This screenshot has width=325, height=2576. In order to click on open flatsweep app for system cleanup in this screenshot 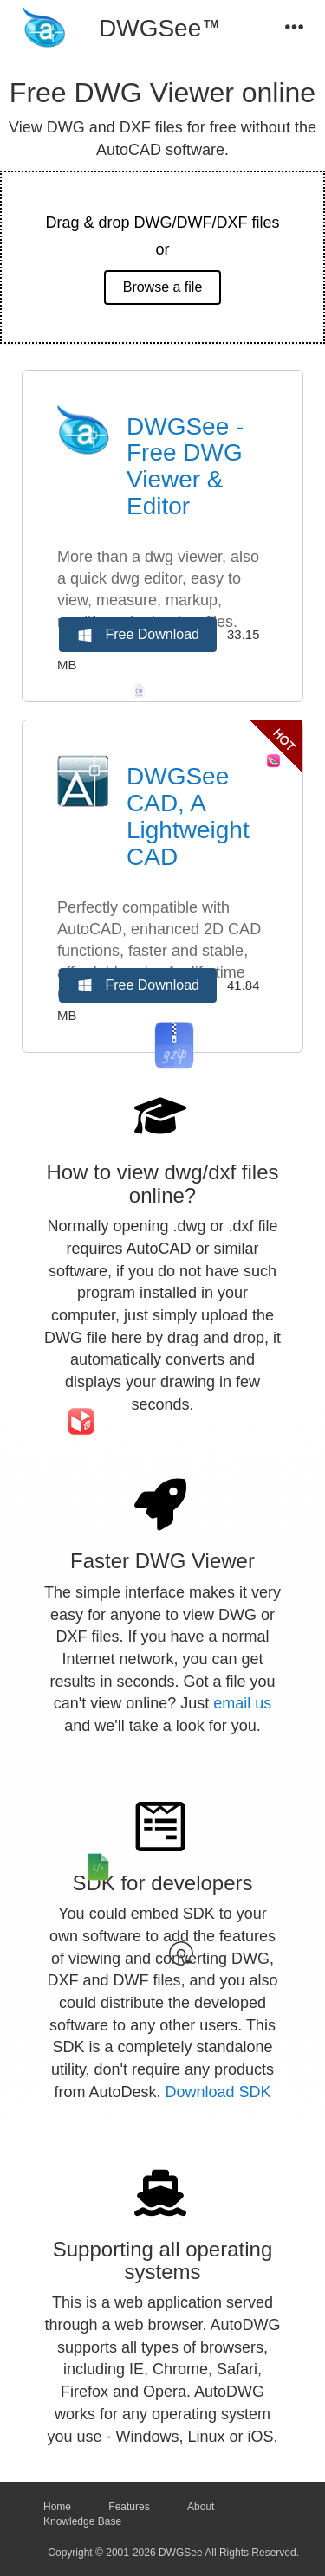, I will do `click(81, 1421)`.